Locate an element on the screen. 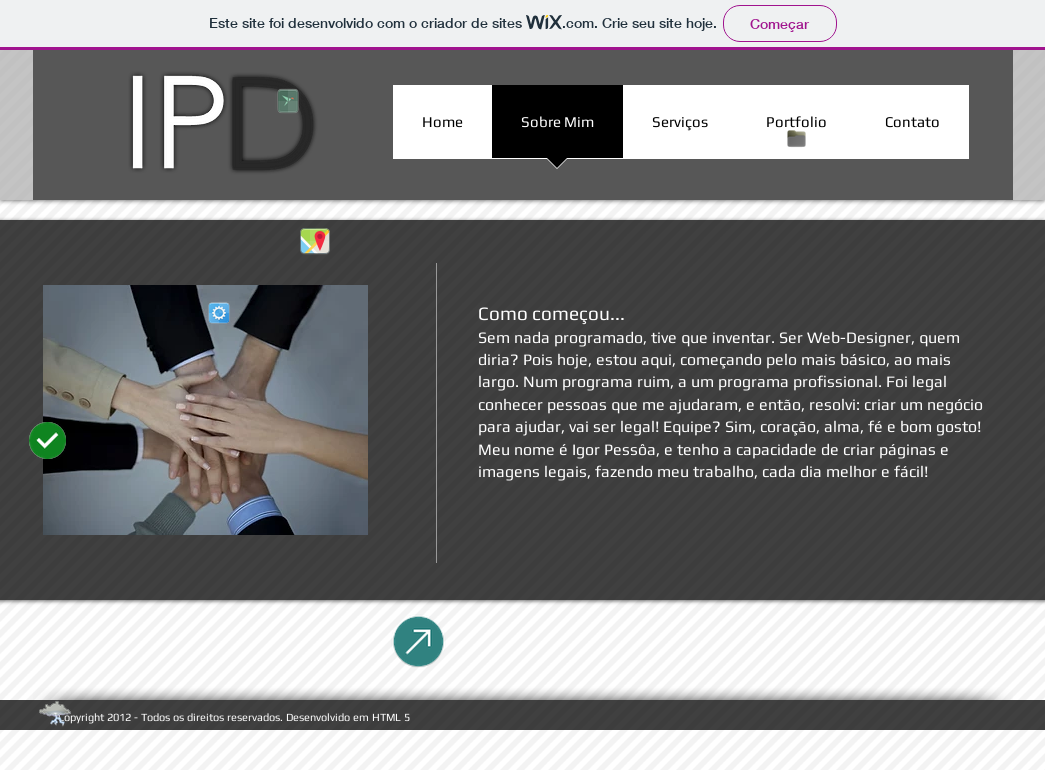 Image resolution: width=1045 pixels, height=770 pixels. confirm or accept an action is located at coordinates (47, 440).